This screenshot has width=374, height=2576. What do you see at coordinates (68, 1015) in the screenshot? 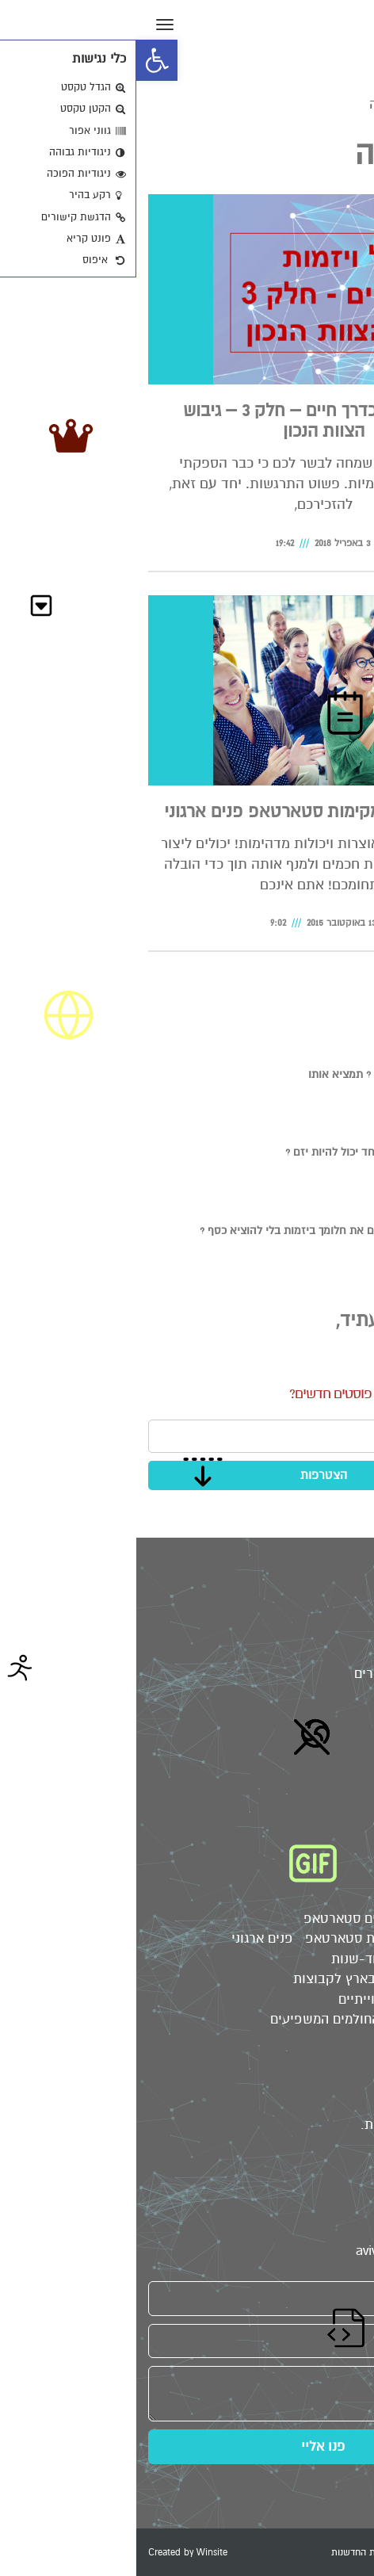
I see `access global or international settings` at bounding box center [68, 1015].